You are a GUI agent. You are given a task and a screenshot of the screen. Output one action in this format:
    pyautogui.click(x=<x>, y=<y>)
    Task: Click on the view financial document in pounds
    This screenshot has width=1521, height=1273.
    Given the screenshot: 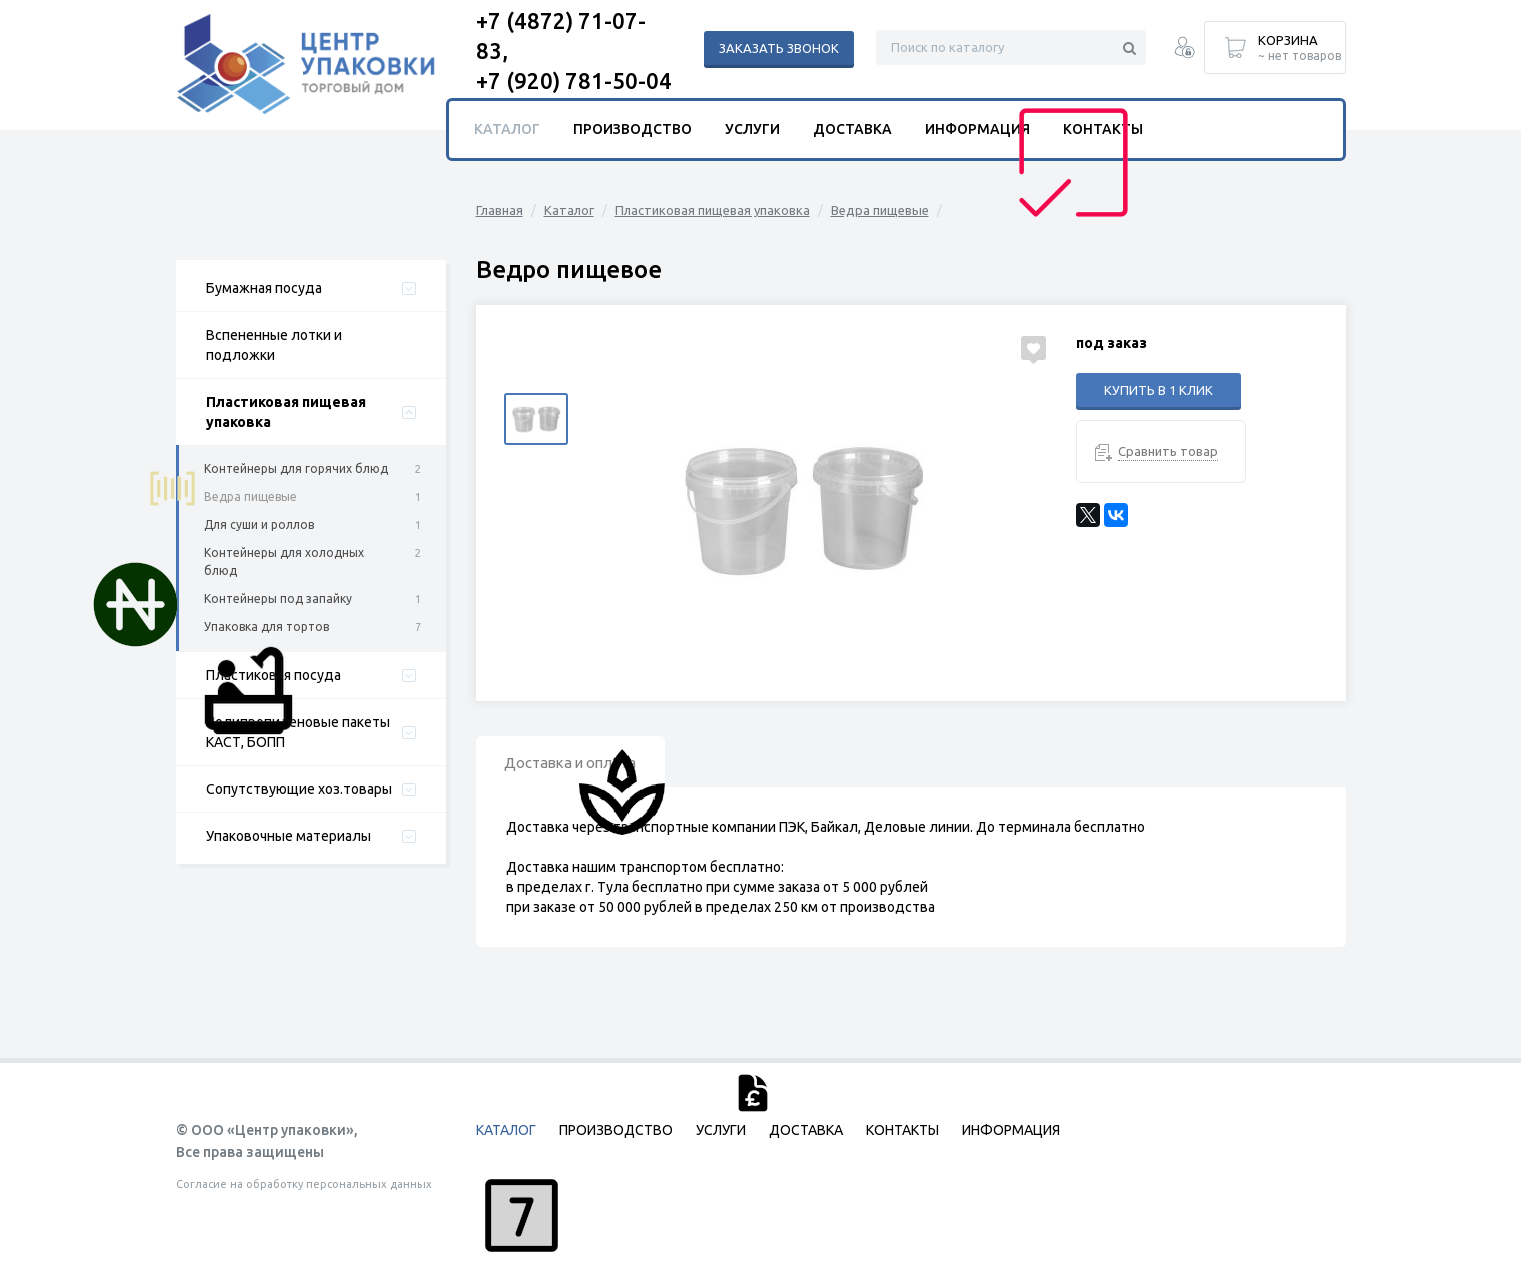 What is the action you would take?
    pyautogui.click(x=753, y=1093)
    